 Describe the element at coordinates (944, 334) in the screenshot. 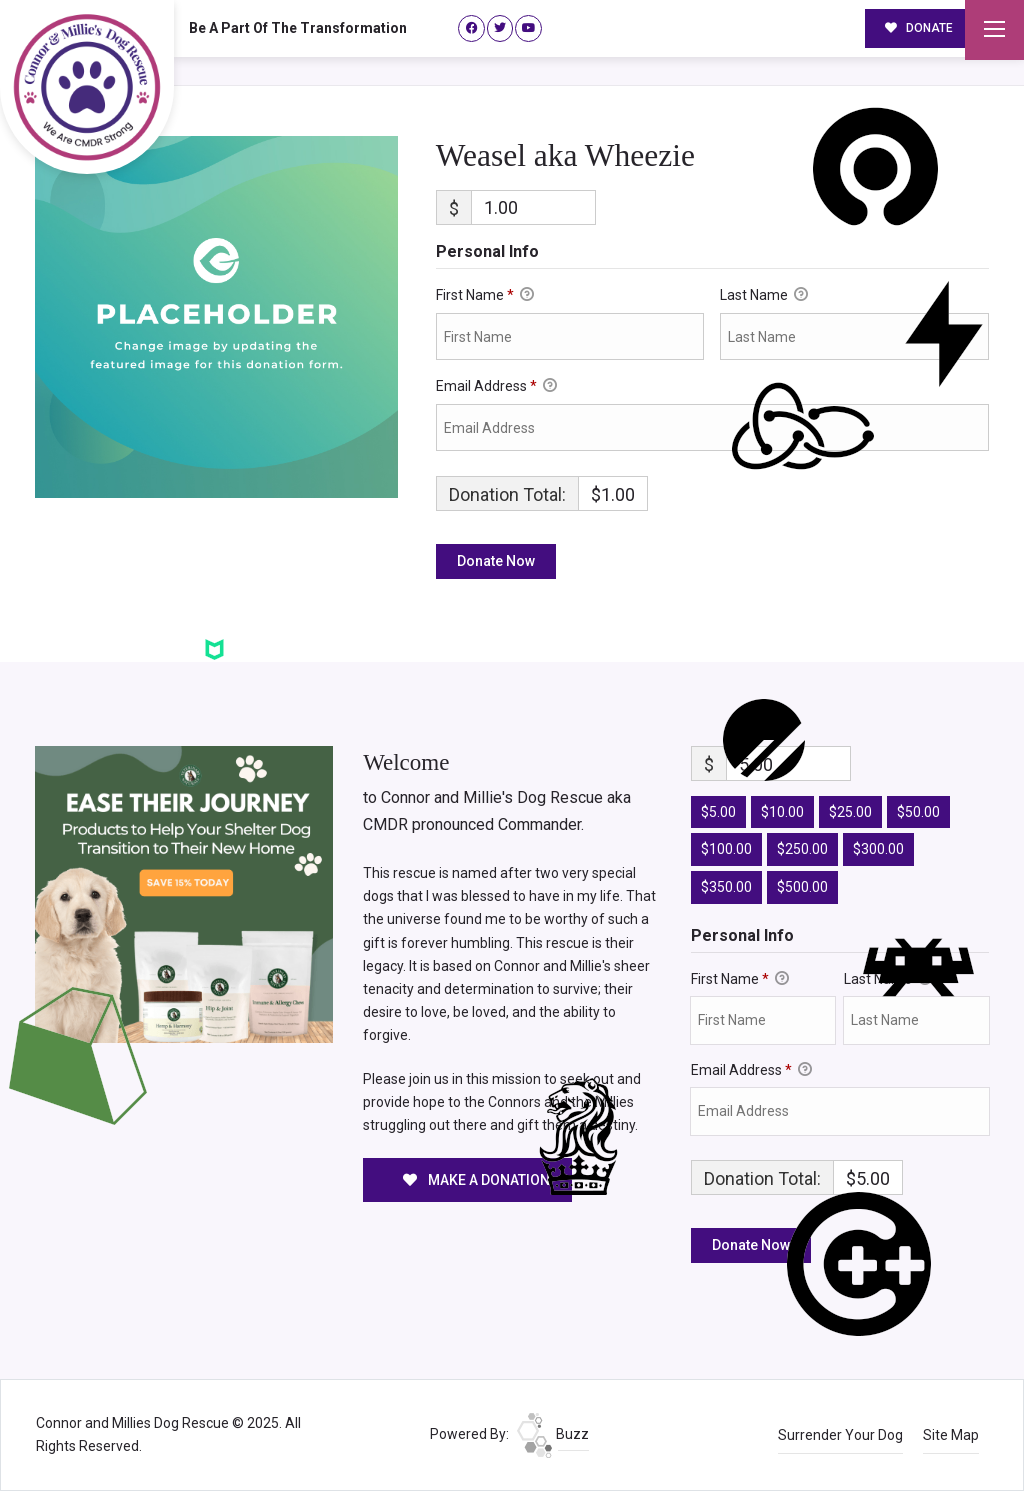

I see `turn on device flashlight` at that location.